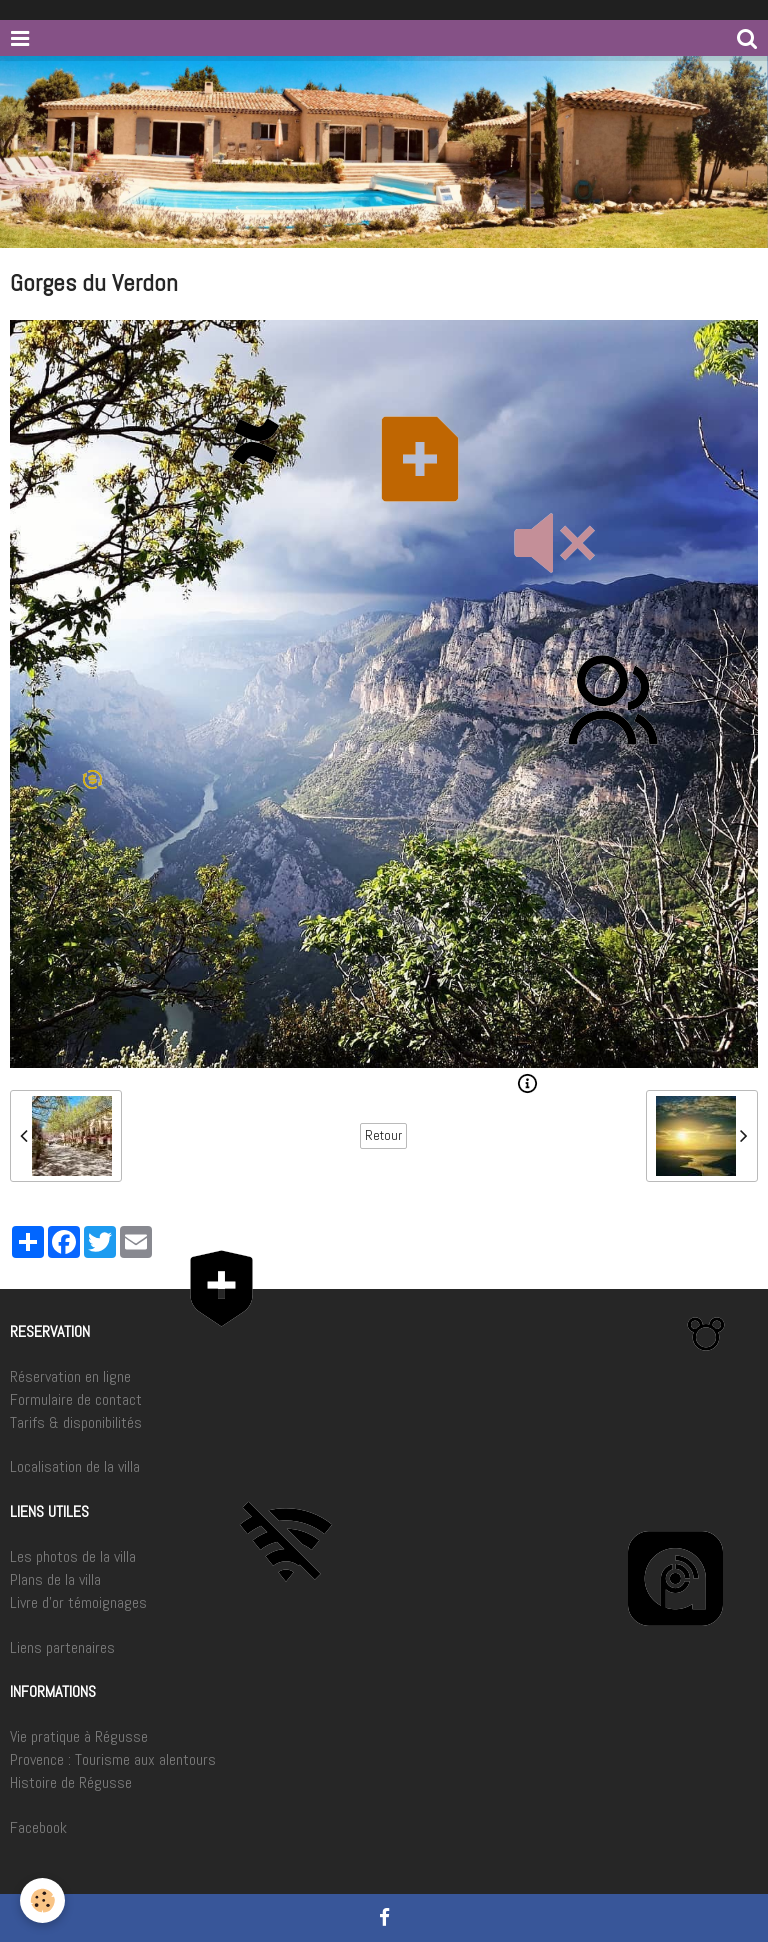 This screenshot has width=768, height=1942. Describe the element at coordinates (221, 1288) in the screenshot. I see `indicates health or medical protection status` at that location.